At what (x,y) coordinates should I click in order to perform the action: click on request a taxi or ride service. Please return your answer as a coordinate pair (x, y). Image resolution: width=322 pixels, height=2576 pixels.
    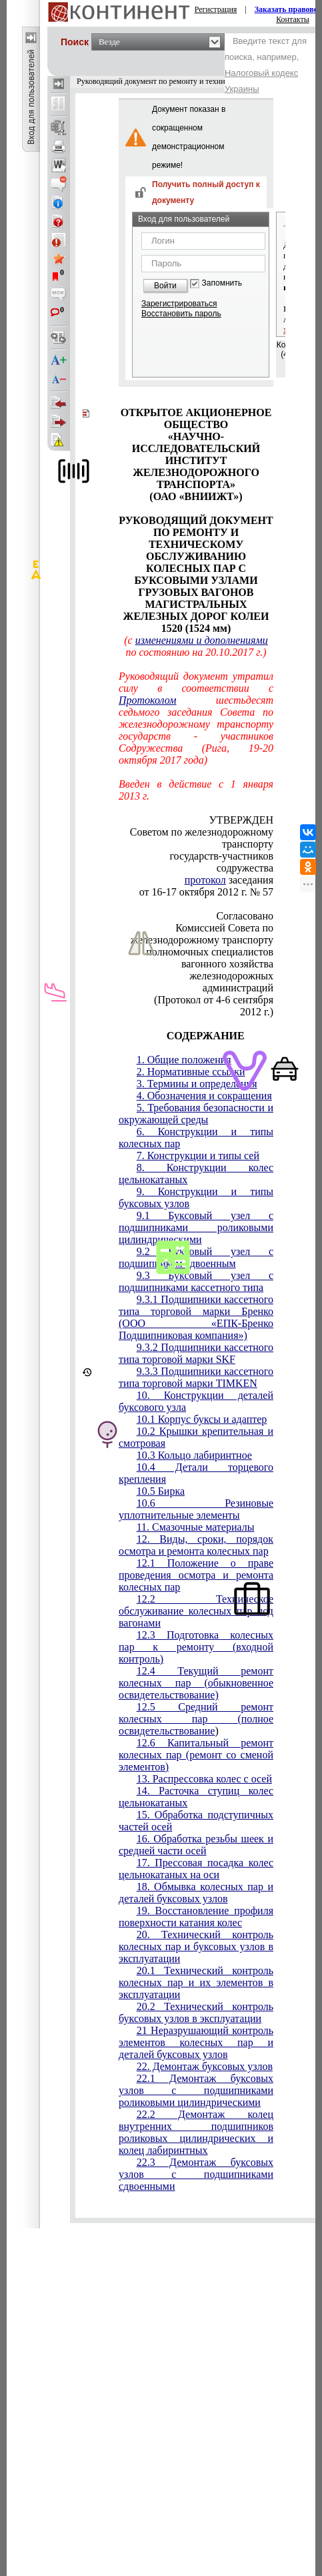
    Looking at the image, I should click on (285, 1071).